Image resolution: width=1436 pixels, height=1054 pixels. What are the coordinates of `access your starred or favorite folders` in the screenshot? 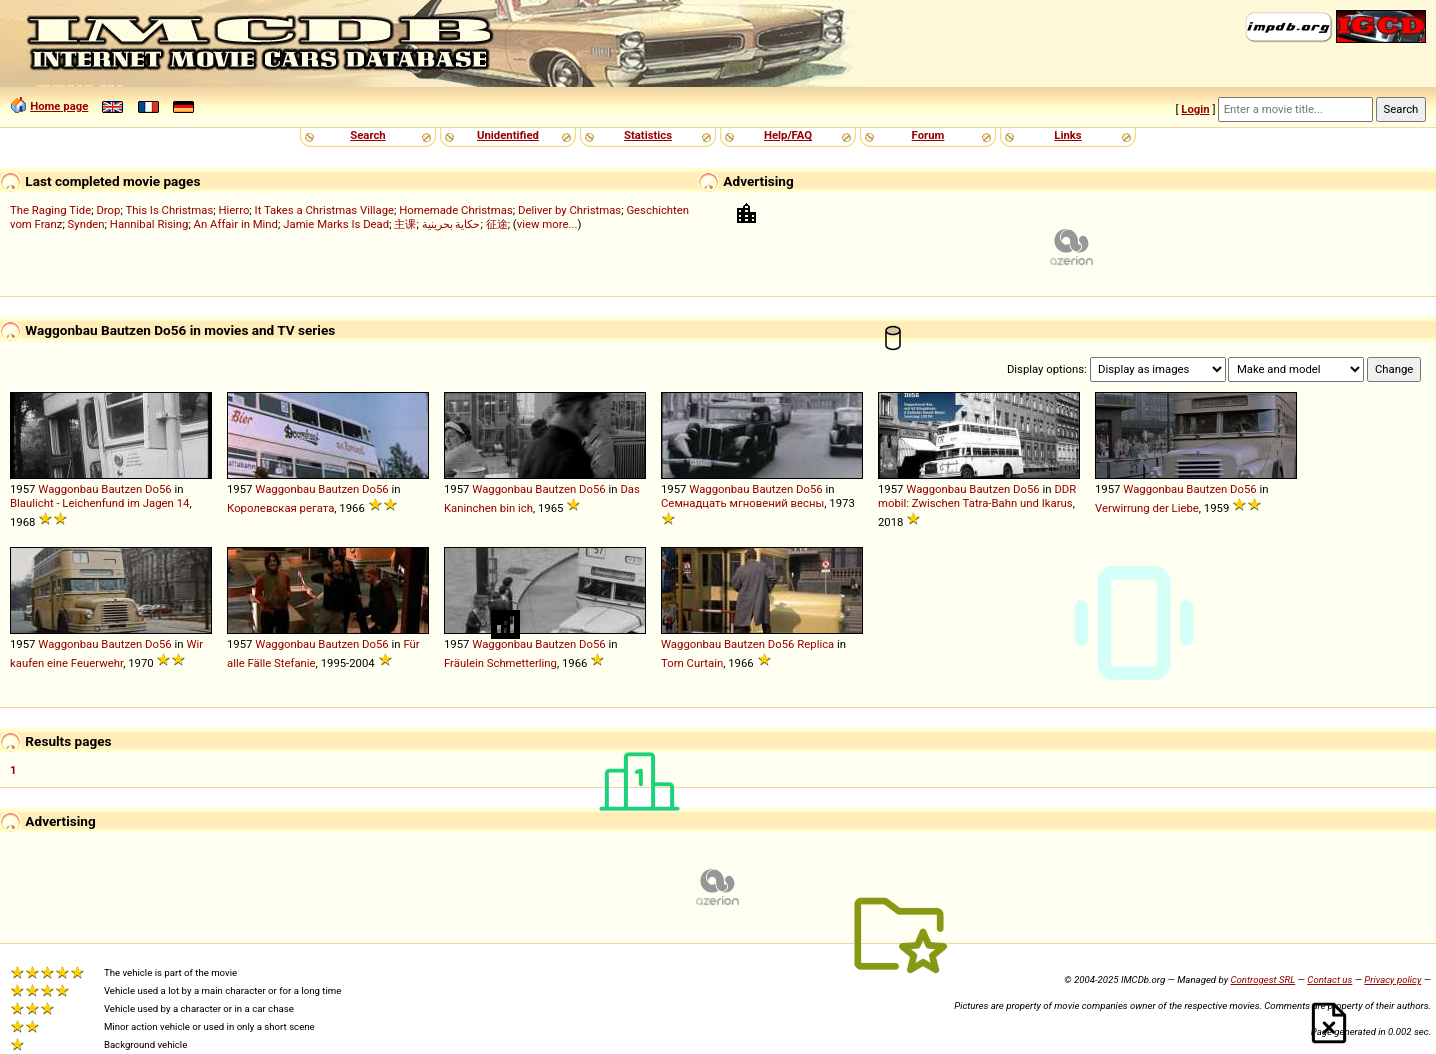 It's located at (899, 932).